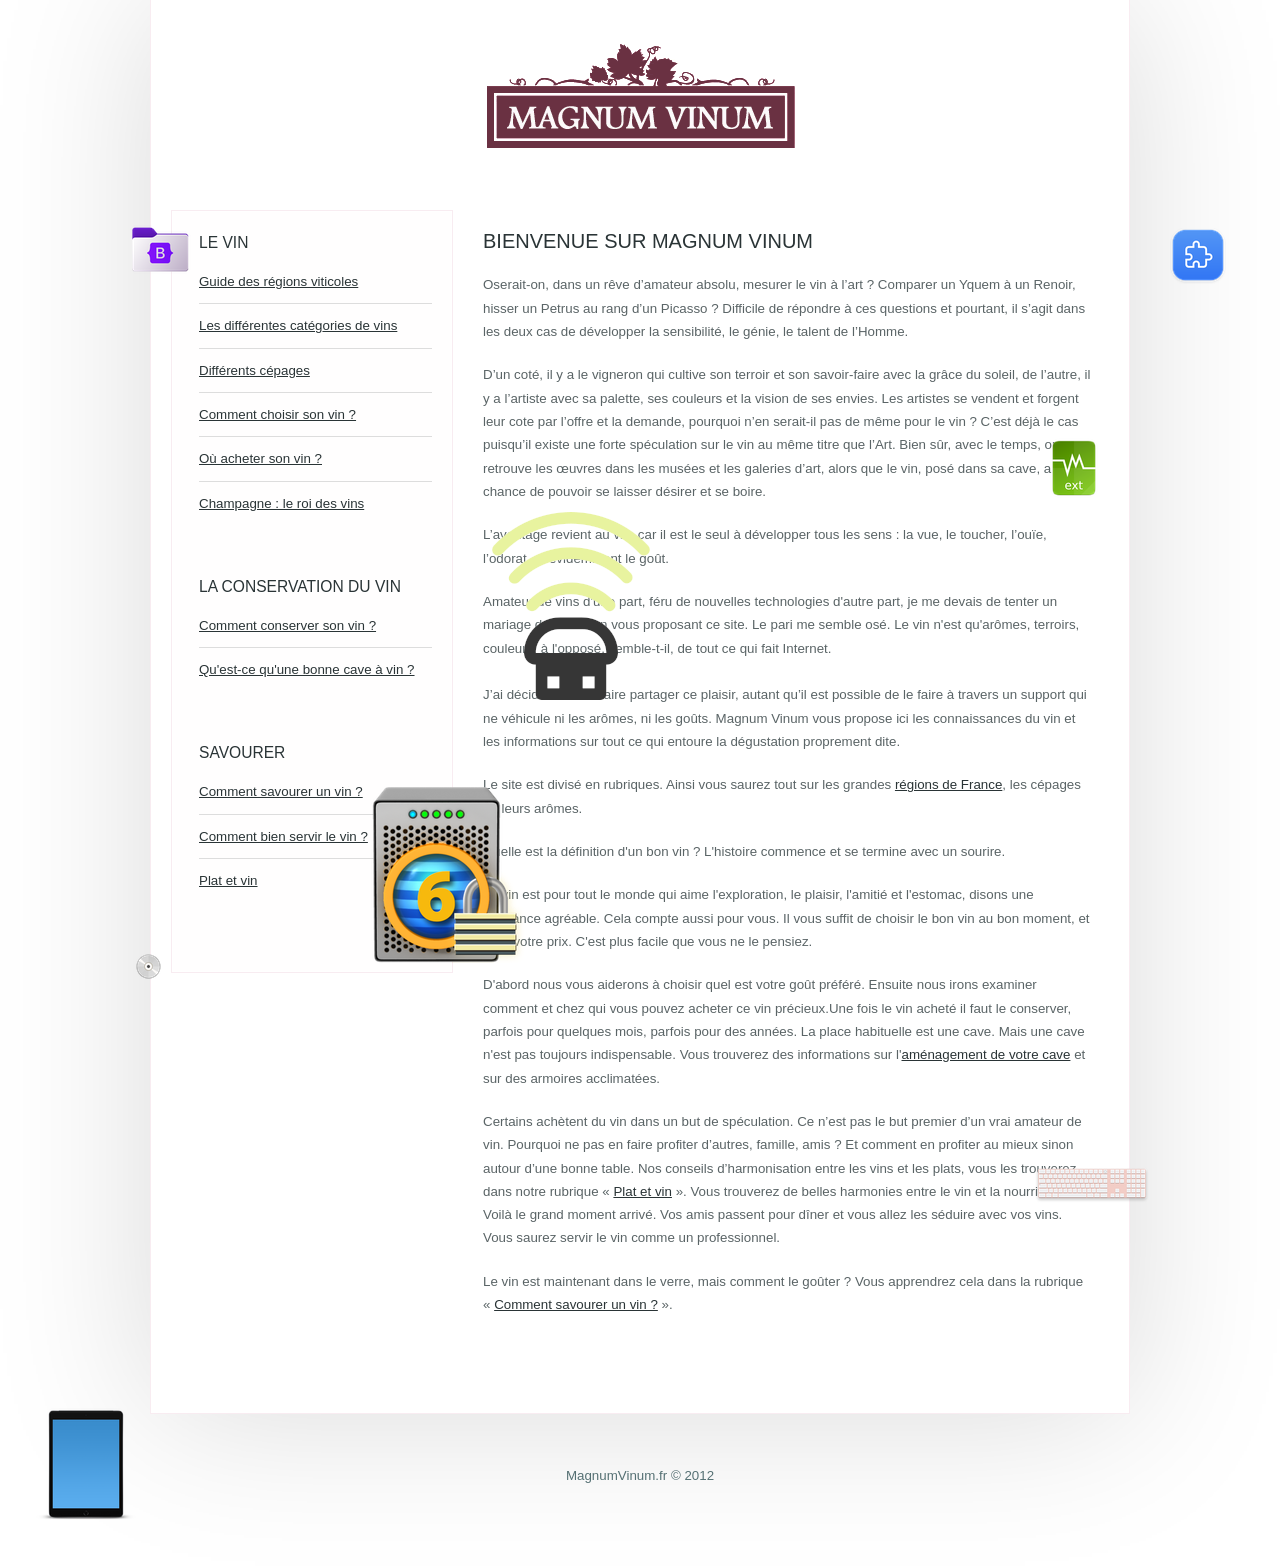  What do you see at coordinates (571, 606) in the screenshot?
I see `indicates a wireless USB receiver is connected` at bounding box center [571, 606].